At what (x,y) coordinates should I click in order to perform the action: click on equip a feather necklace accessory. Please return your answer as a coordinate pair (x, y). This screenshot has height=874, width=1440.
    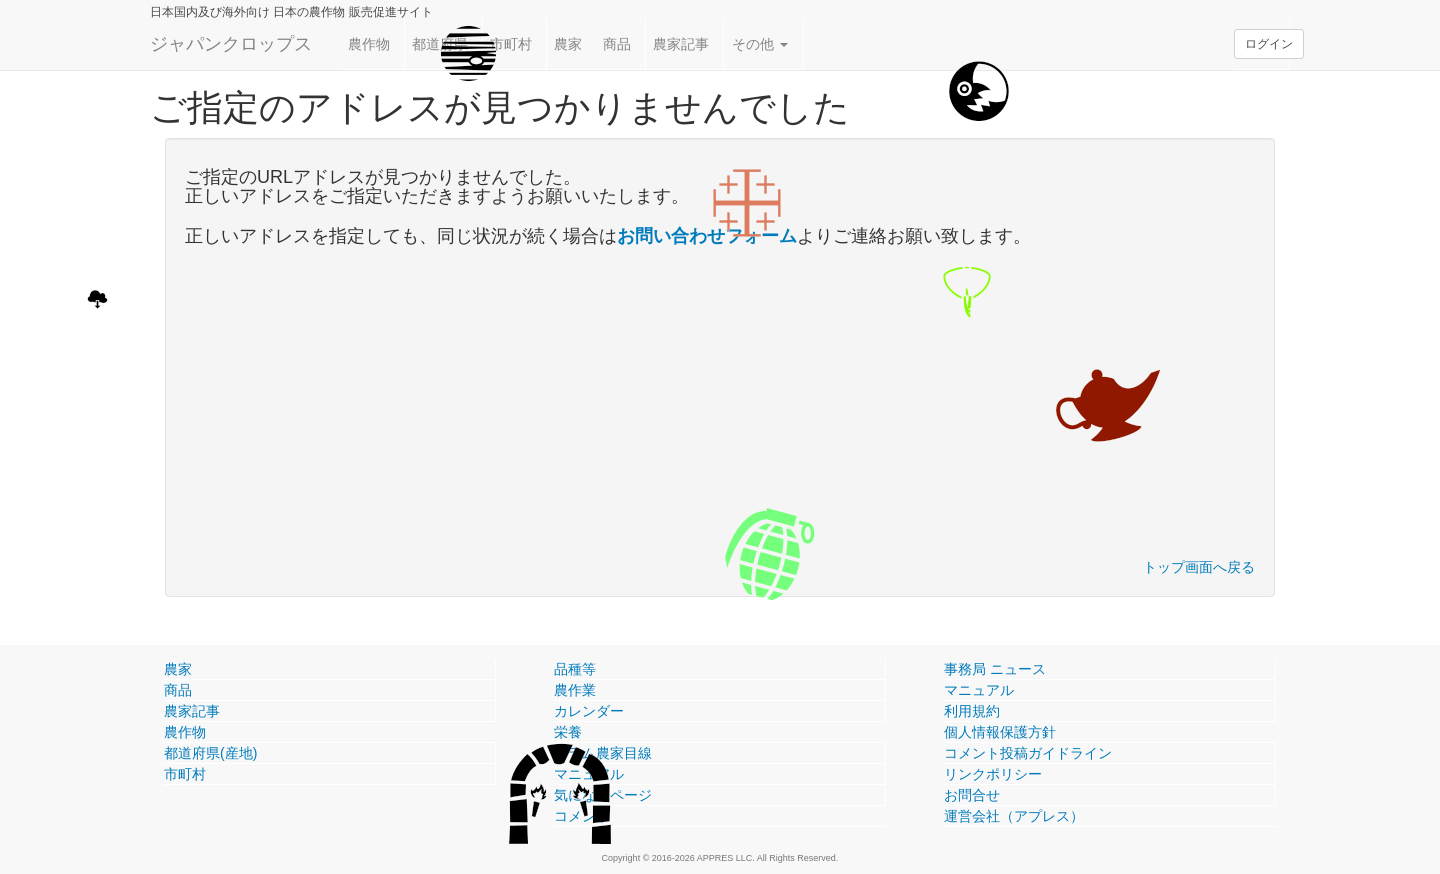
    Looking at the image, I should click on (967, 292).